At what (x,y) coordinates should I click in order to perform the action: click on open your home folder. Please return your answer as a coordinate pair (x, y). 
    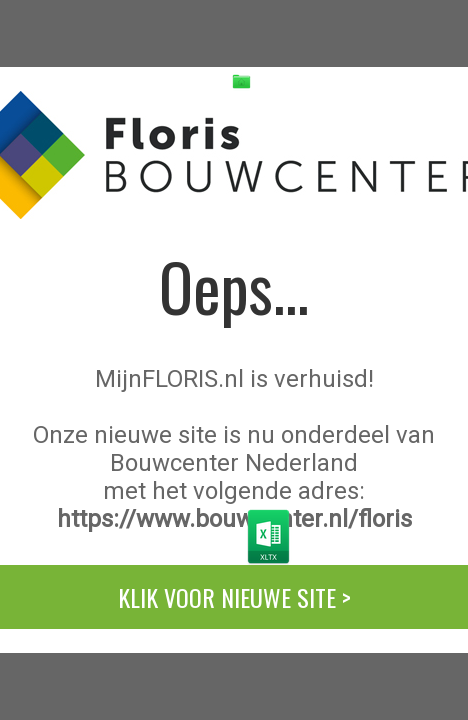
    Looking at the image, I should click on (241, 81).